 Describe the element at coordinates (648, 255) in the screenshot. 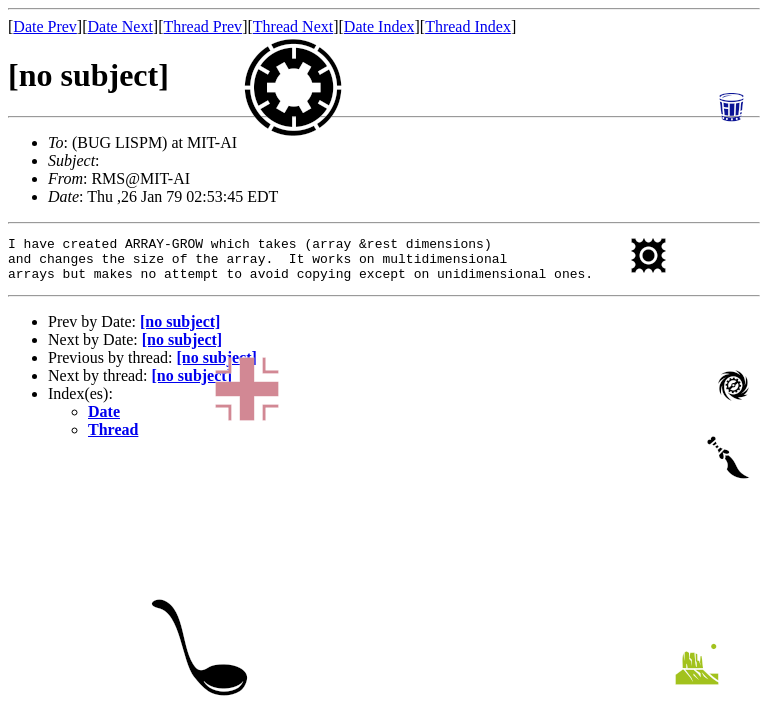

I see `indicates a postage stamp or mail item` at that location.